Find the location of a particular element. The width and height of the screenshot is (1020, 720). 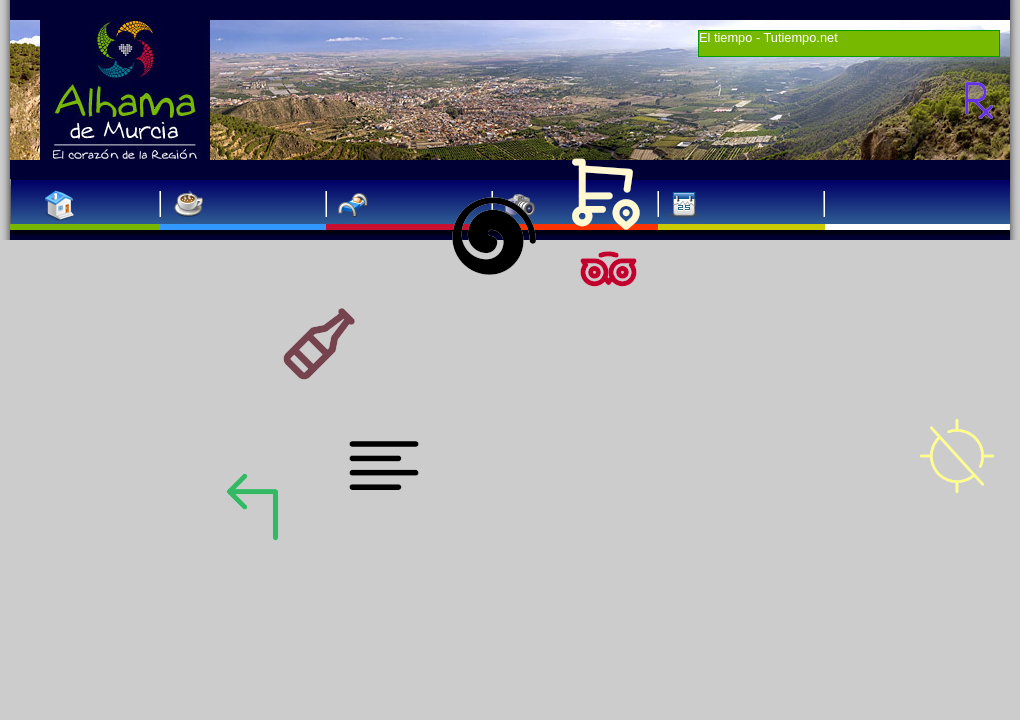

align text to the left is located at coordinates (384, 467).